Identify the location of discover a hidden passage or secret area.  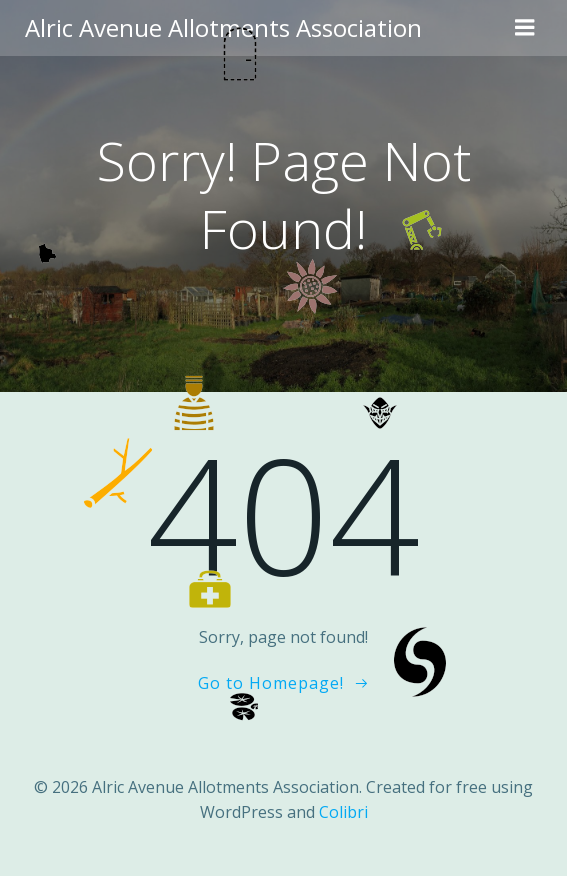
(240, 54).